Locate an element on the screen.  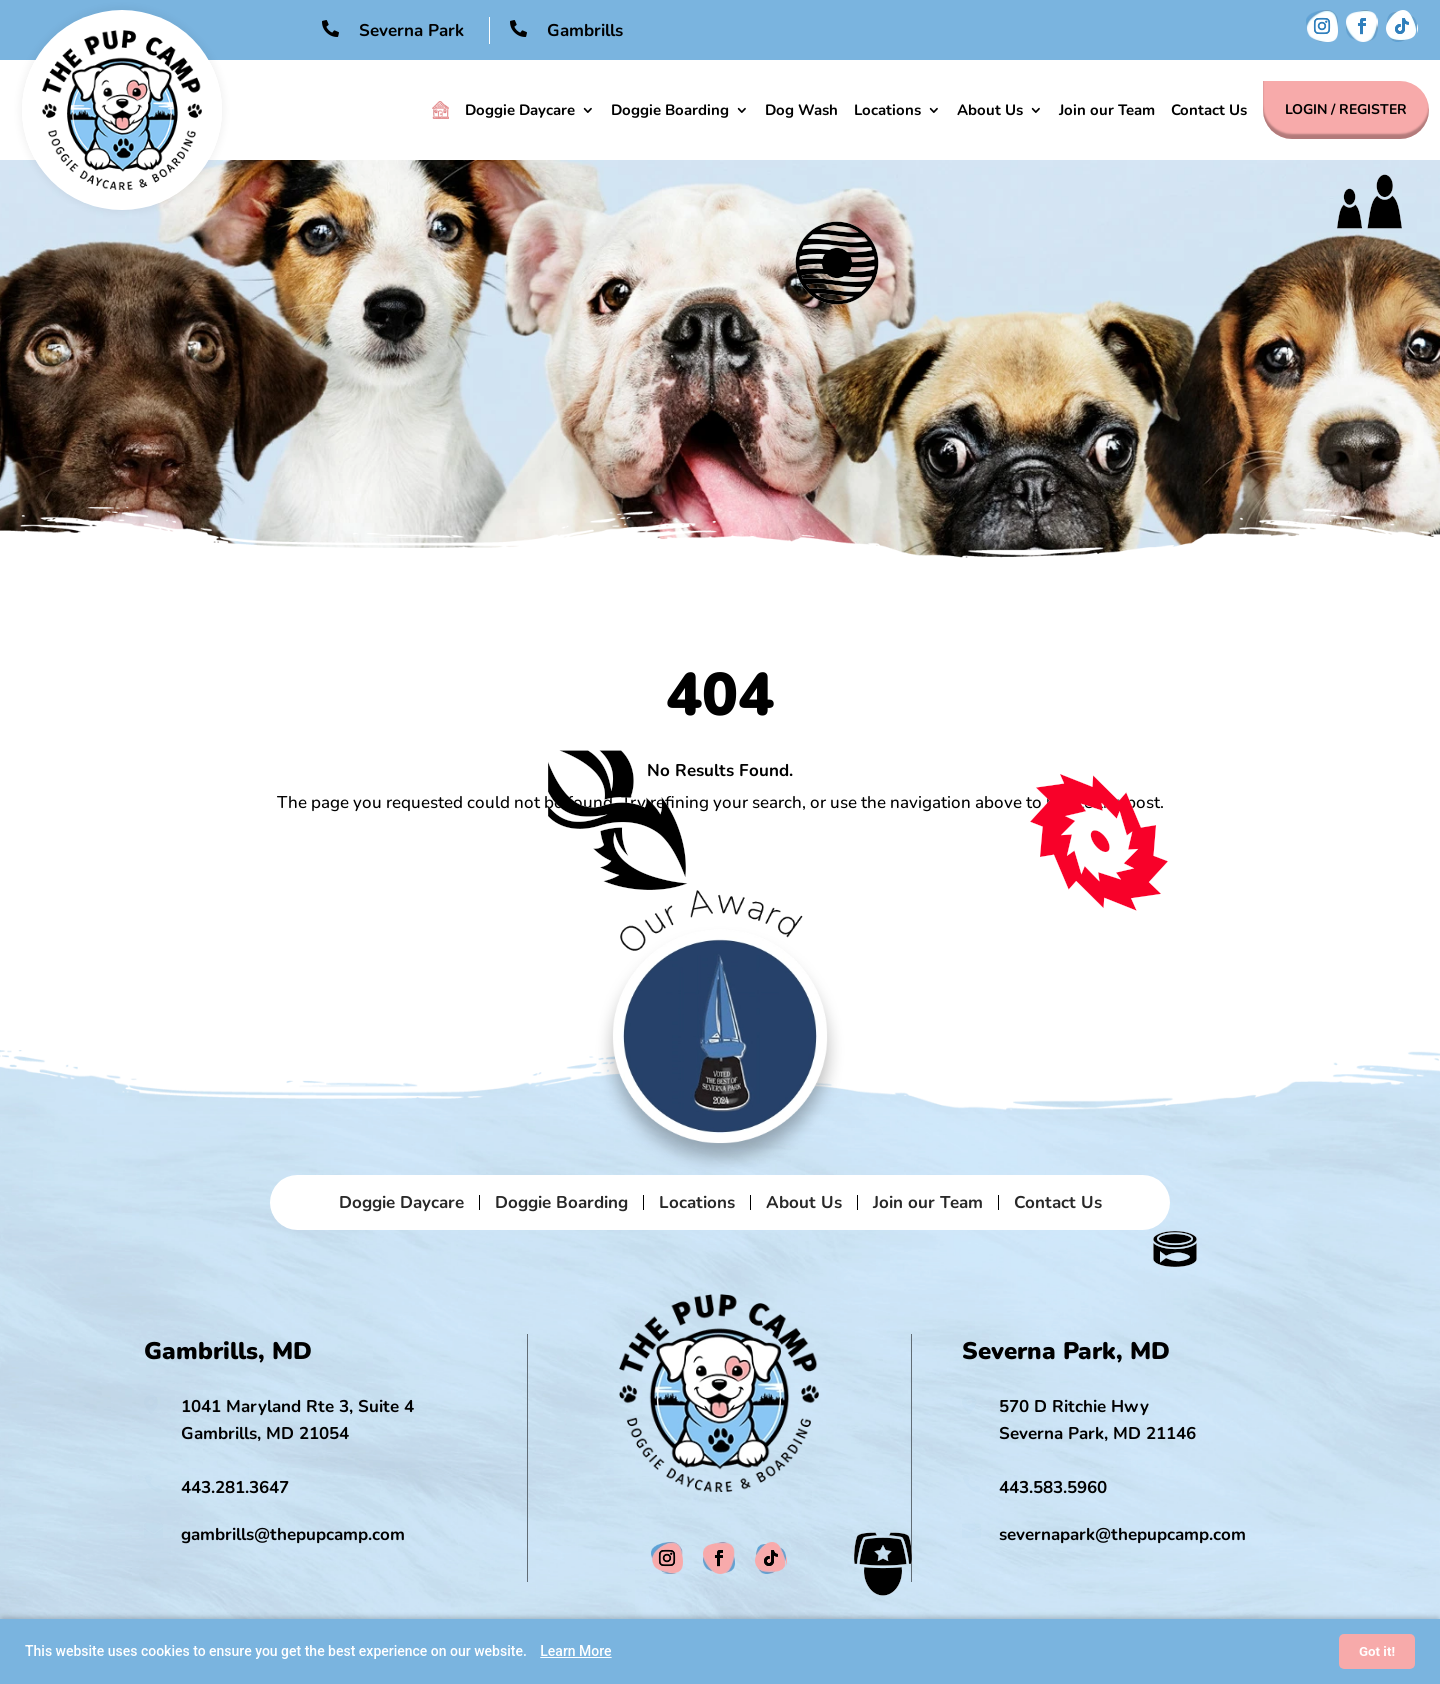
select Russian-style winter hat accessory is located at coordinates (883, 1563).